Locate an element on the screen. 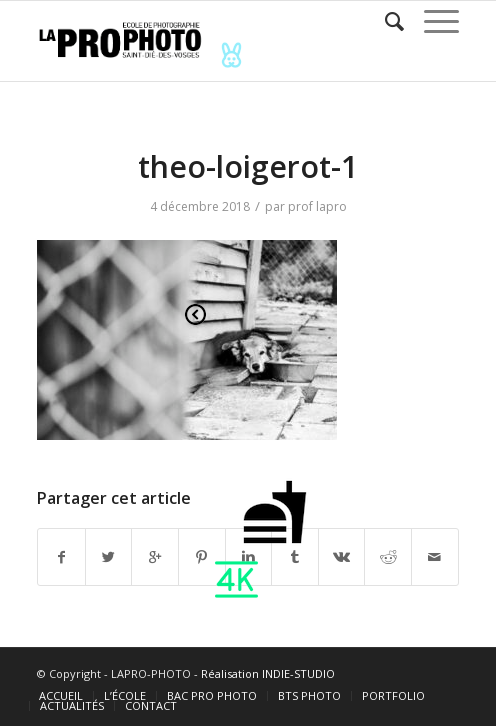 The height and width of the screenshot is (726, 496). go back to the previous screen is located at coordinates (195, 314).